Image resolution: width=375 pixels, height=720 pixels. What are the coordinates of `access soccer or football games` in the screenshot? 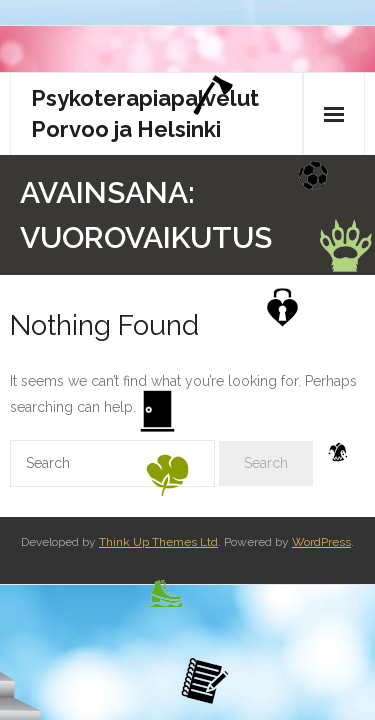 It's located at (313, 175).